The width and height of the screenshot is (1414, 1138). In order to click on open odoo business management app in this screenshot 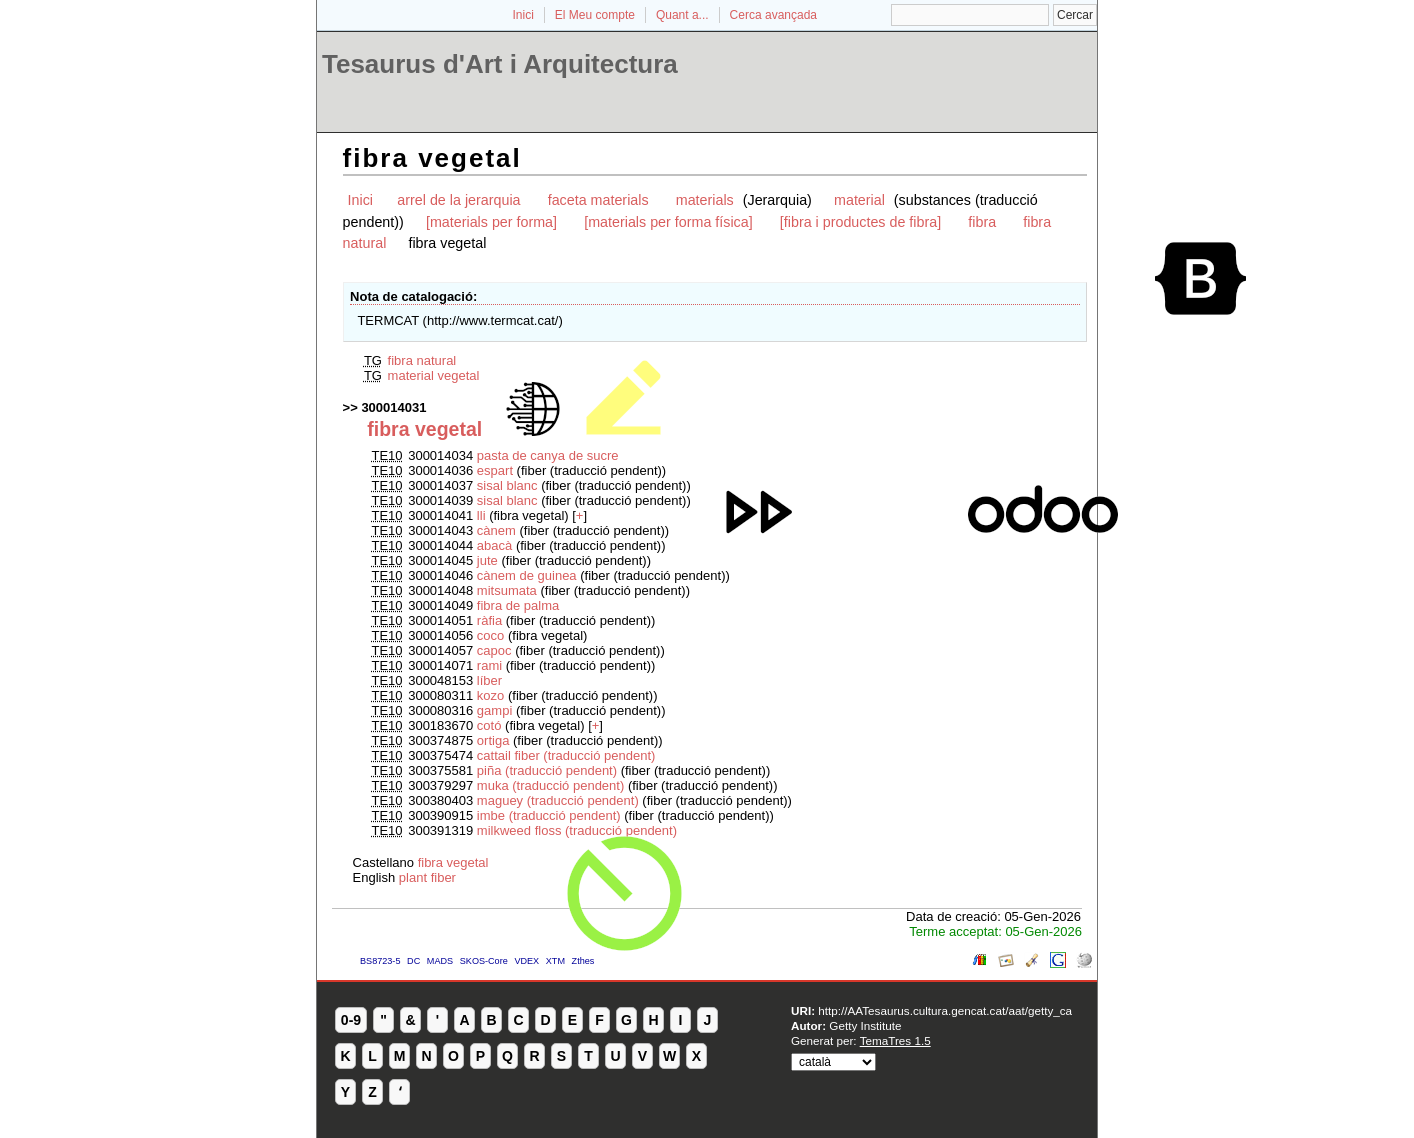, I will do `click(1043, 509)`.